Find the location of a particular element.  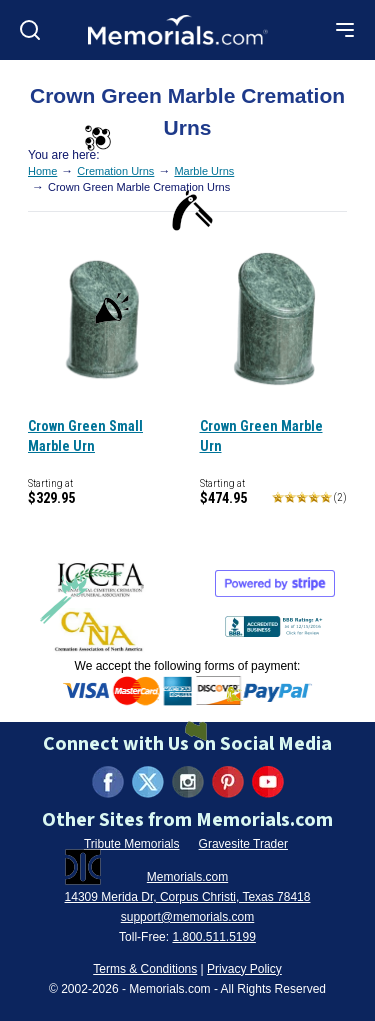

indicates a bubbling or processing animation is located at coordinates (98, 138).